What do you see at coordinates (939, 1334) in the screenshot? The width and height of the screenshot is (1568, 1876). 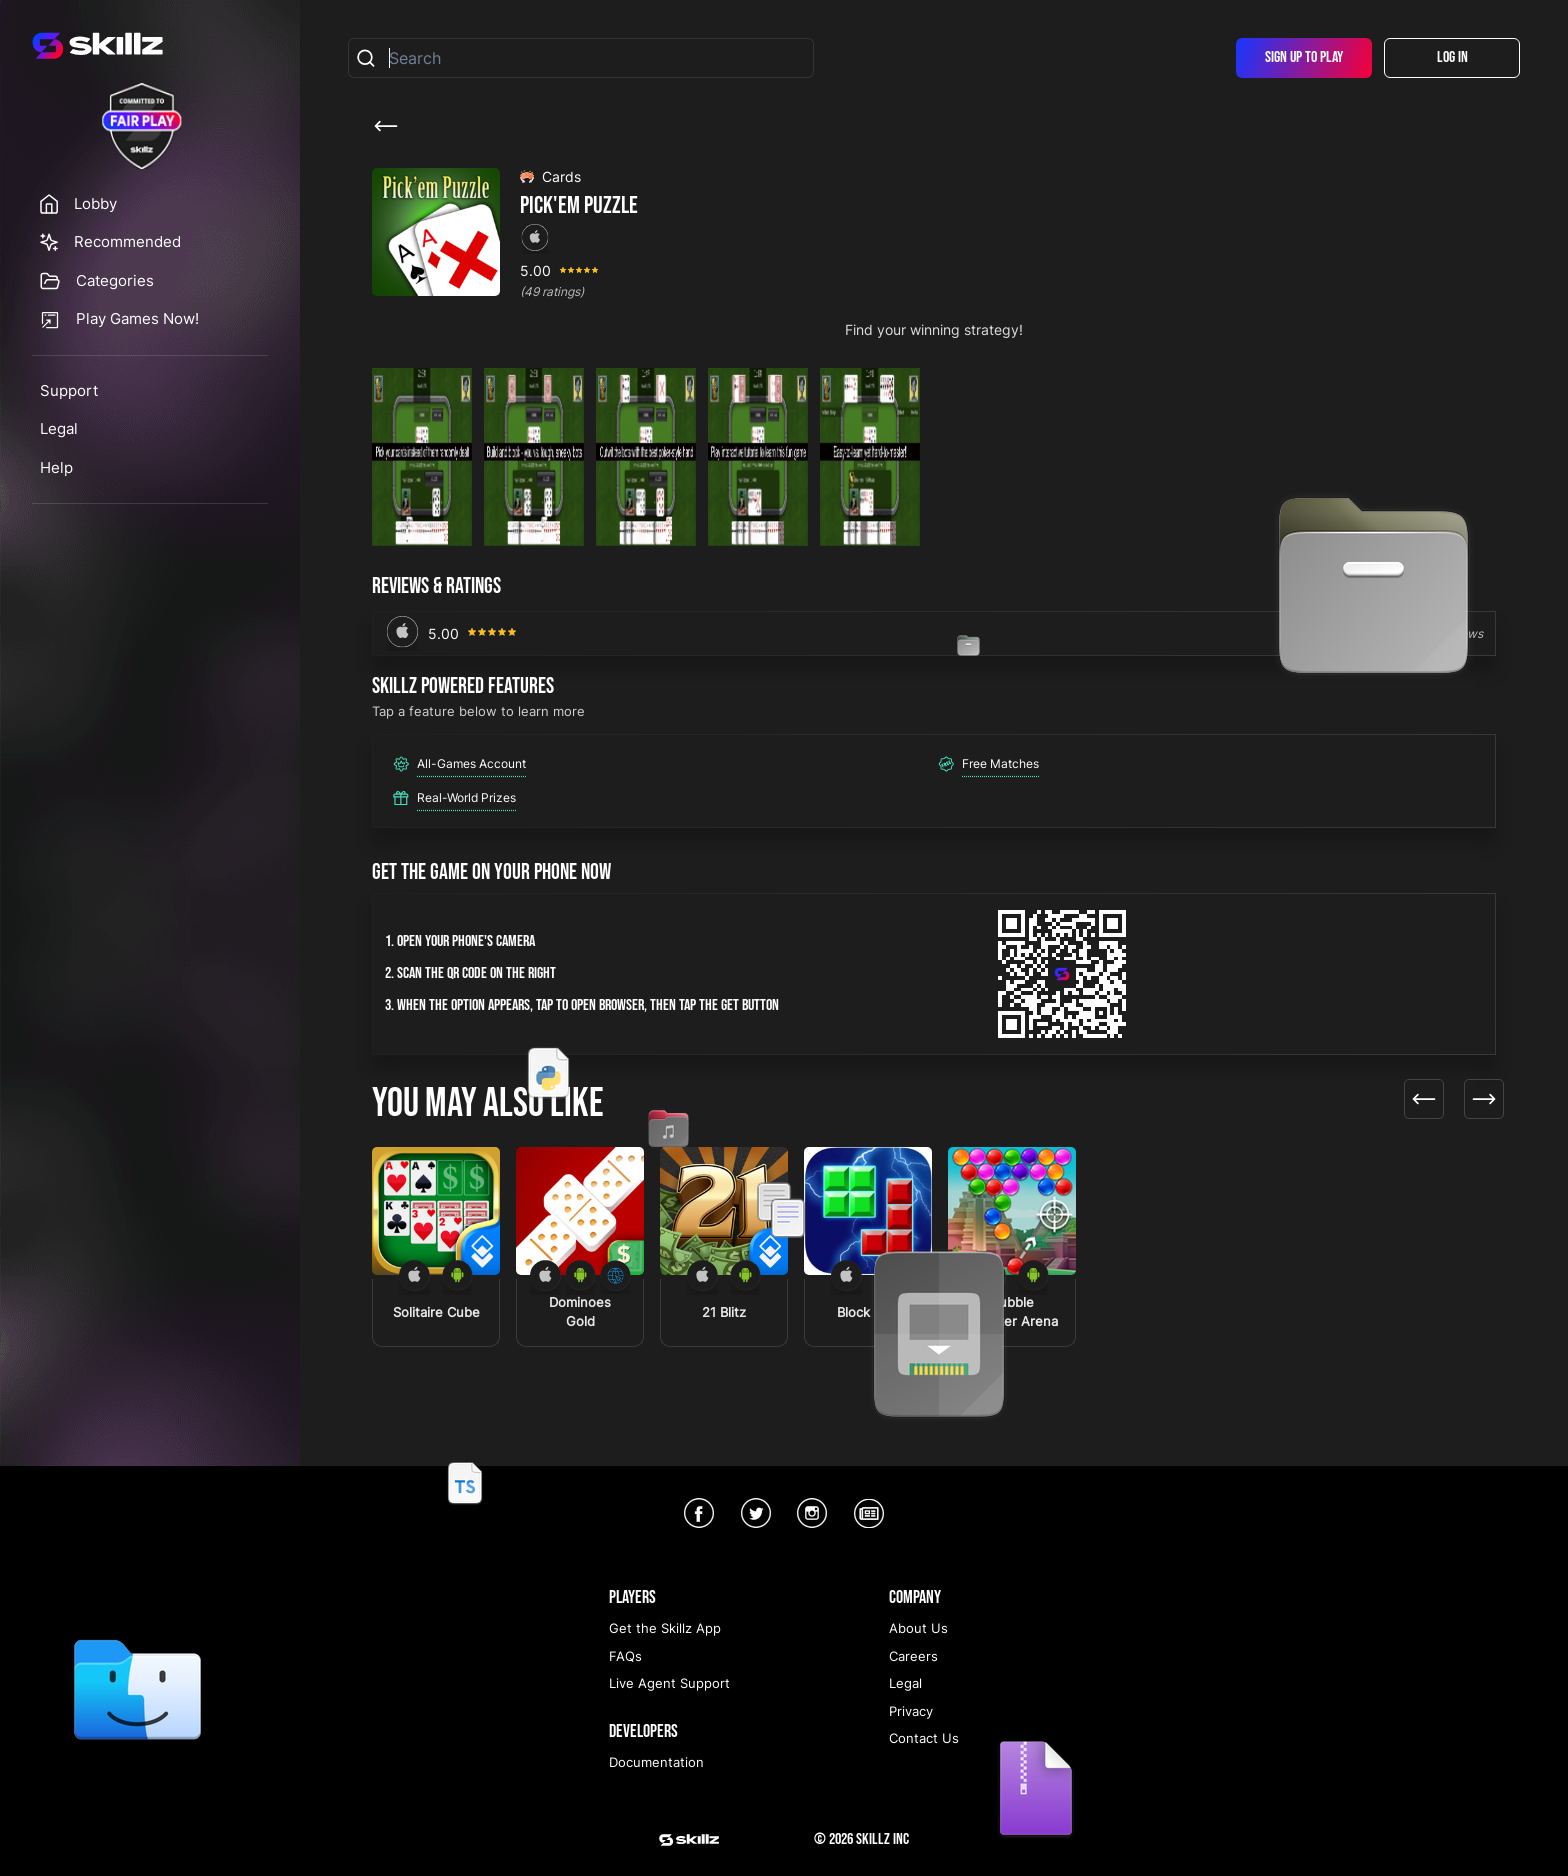 I see `nintendo ds game rom file` at bounding box center [939, 1334].